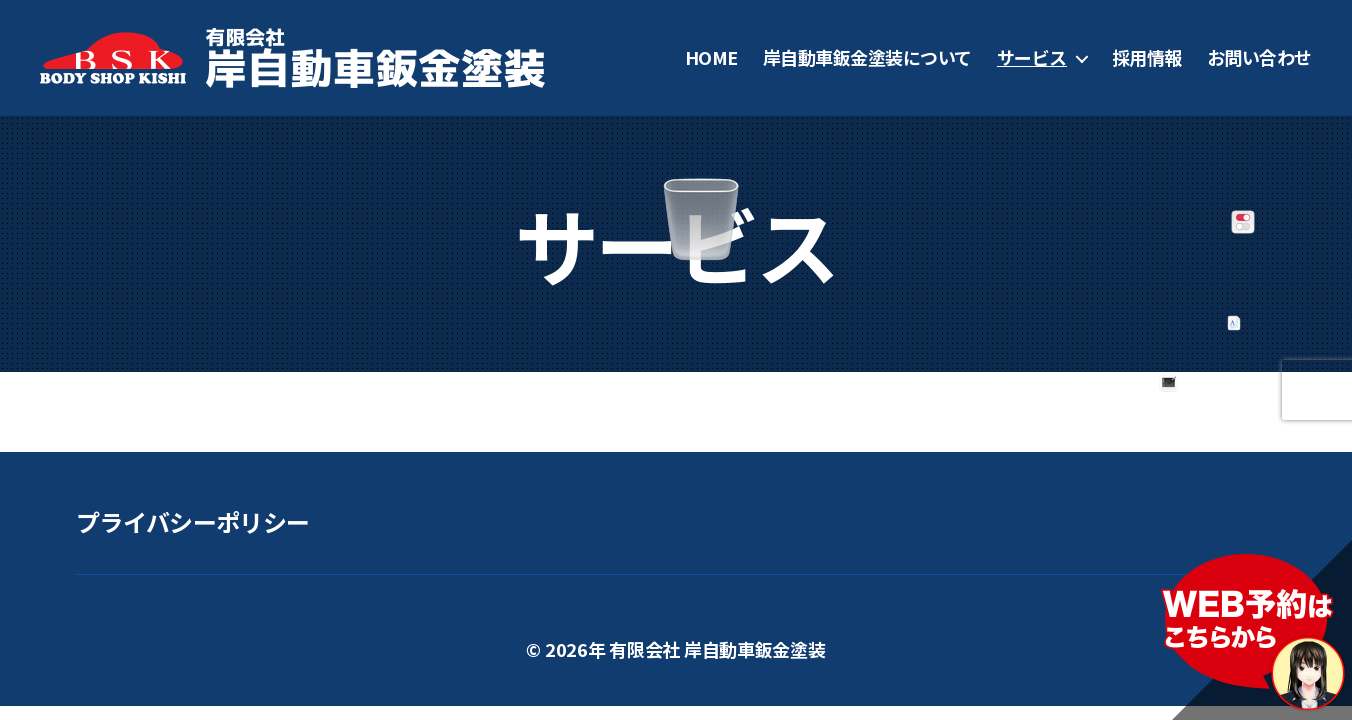  I want to click on open a text document, so click(1234, 323).